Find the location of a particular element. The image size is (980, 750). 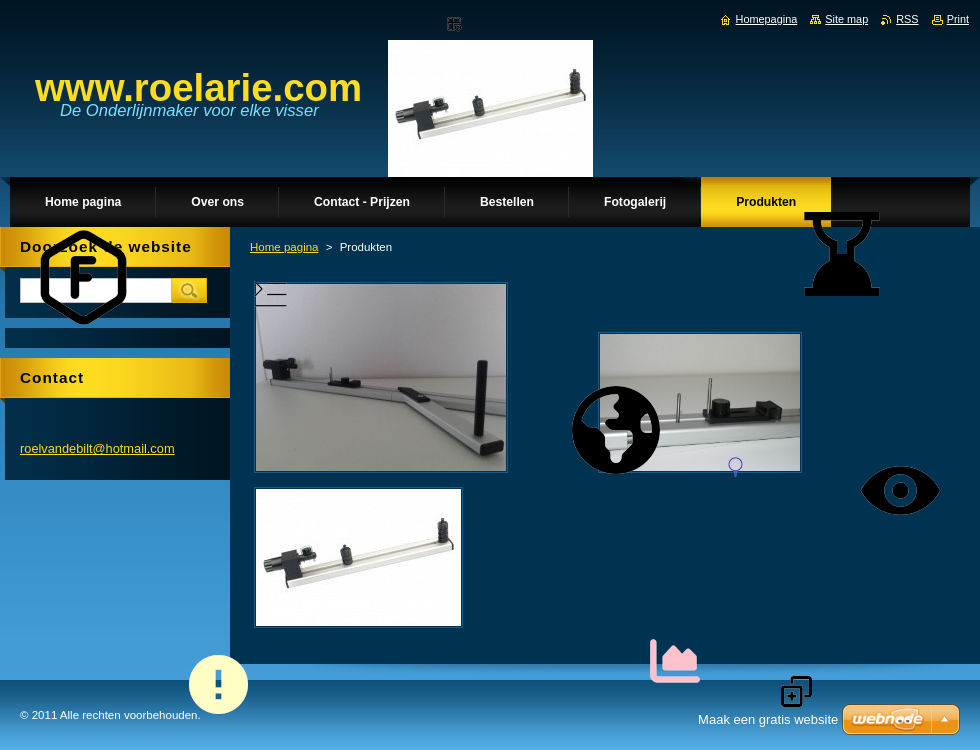

indicates loading or processing in progress is located at coordinates (842, 254).